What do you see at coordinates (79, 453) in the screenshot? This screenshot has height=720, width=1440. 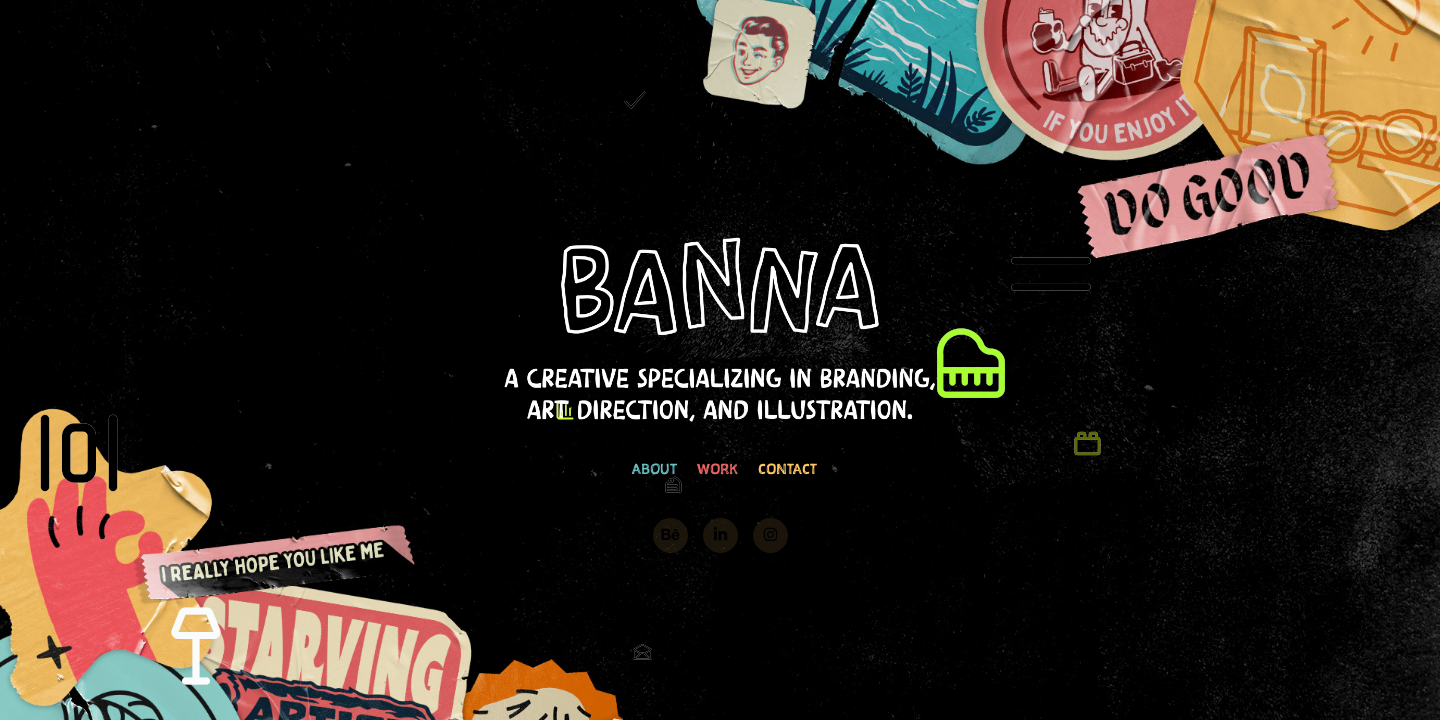 I see `distribute layers evenly in vertical space` at bounding box center [79, 453].